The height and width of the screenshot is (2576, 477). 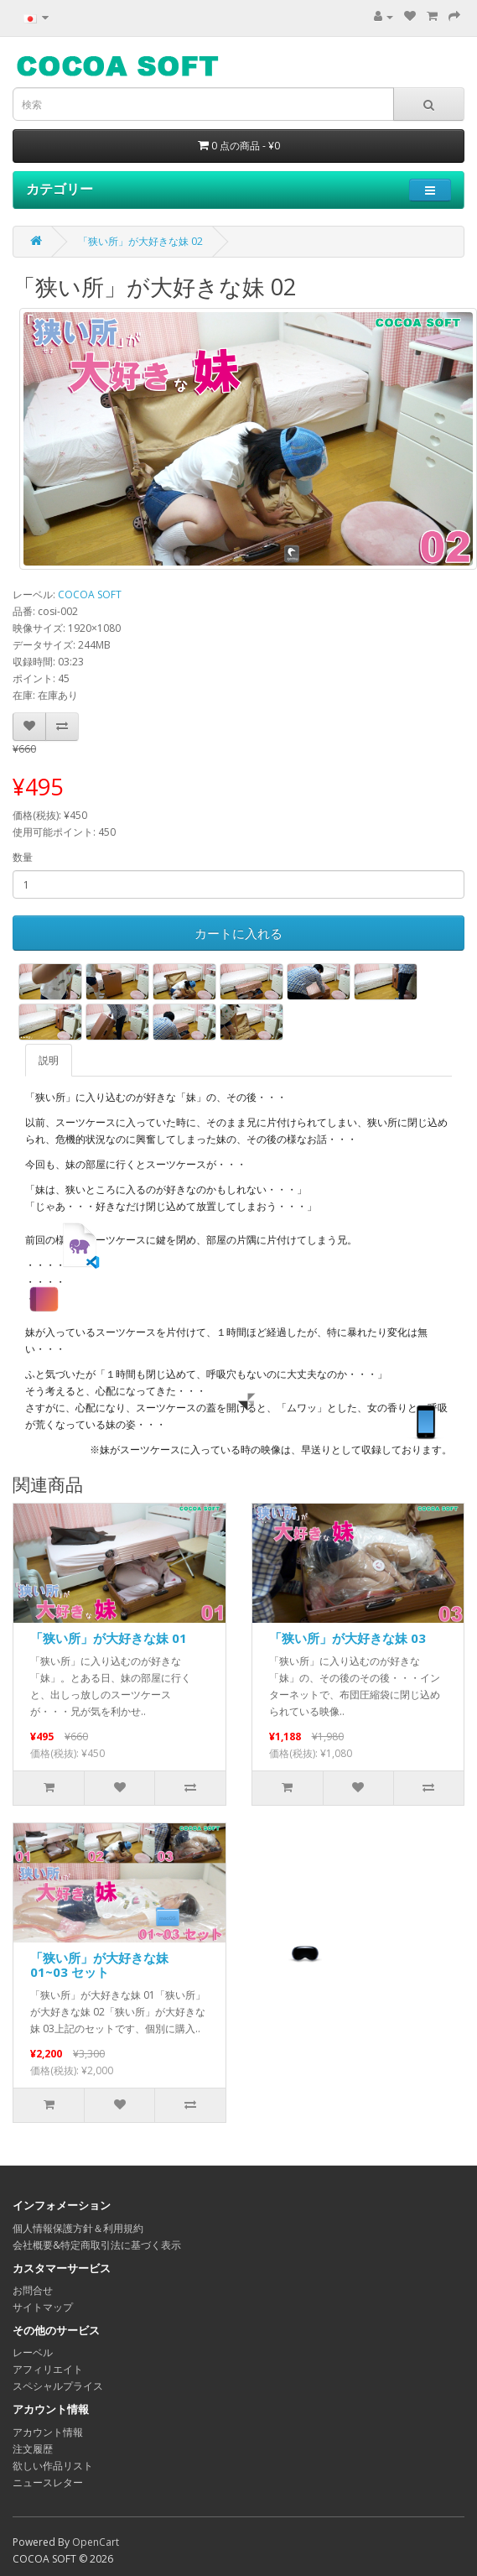 What do you see at coordinates (426, 1421) in the screenshot?
I see `access ipod touch device settings` at bounding box center [426, 1421].